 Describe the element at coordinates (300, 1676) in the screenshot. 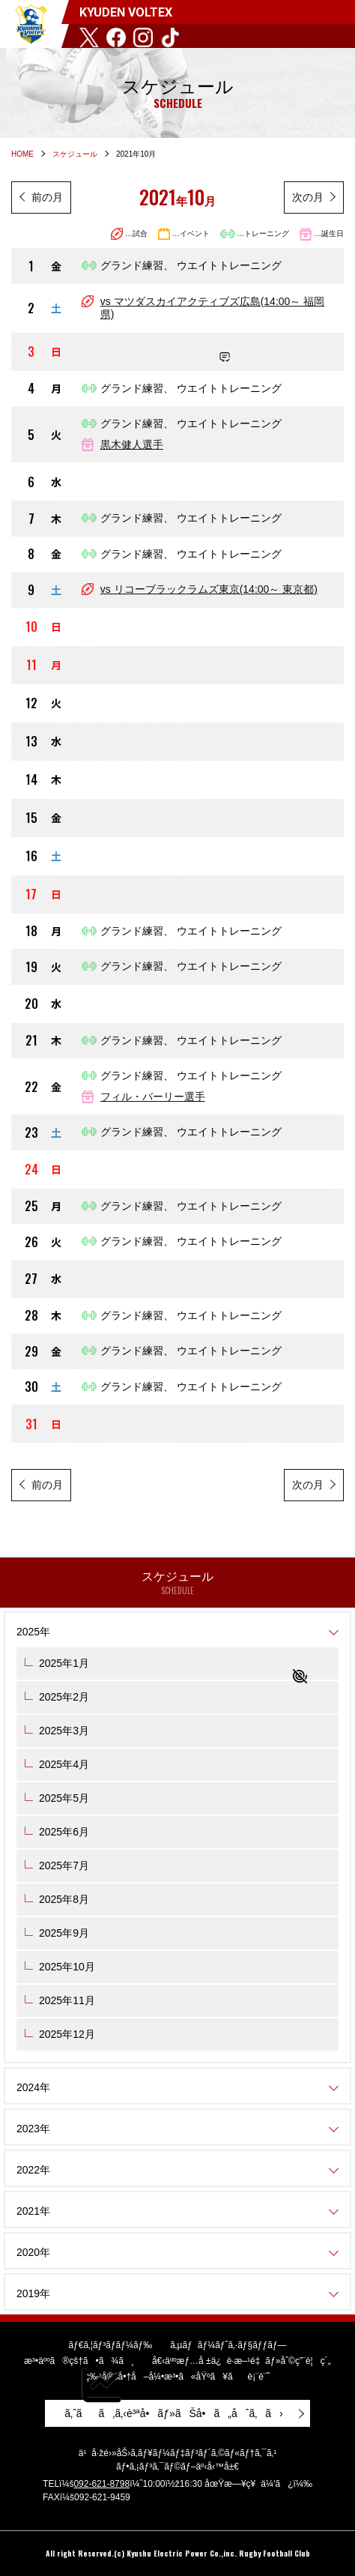

I see `disable spiral or swirl effect` at that location.